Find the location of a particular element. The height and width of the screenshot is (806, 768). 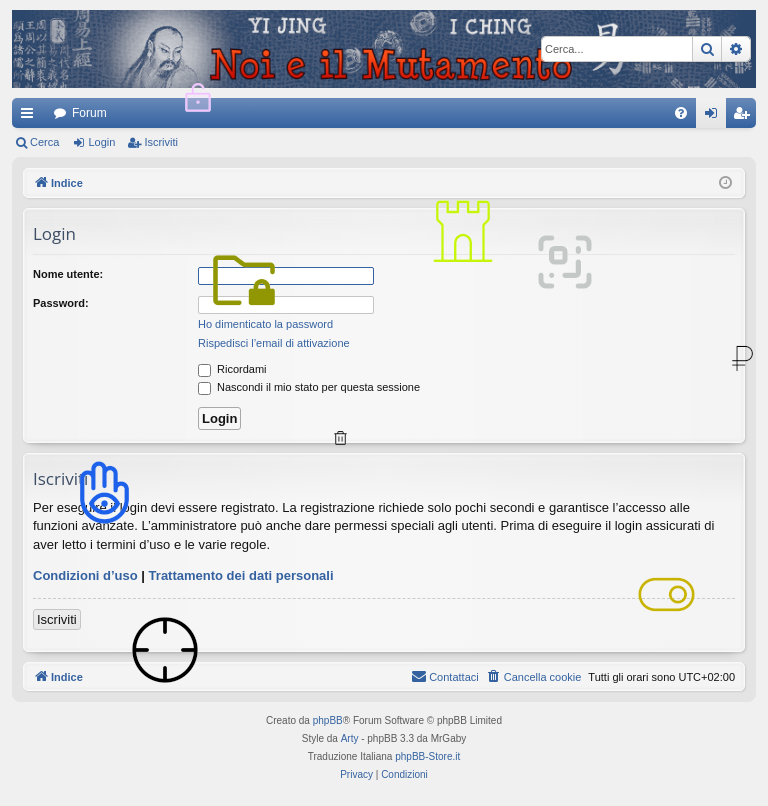

indicates Russian ruble currency is located at coordinates (742, 358).